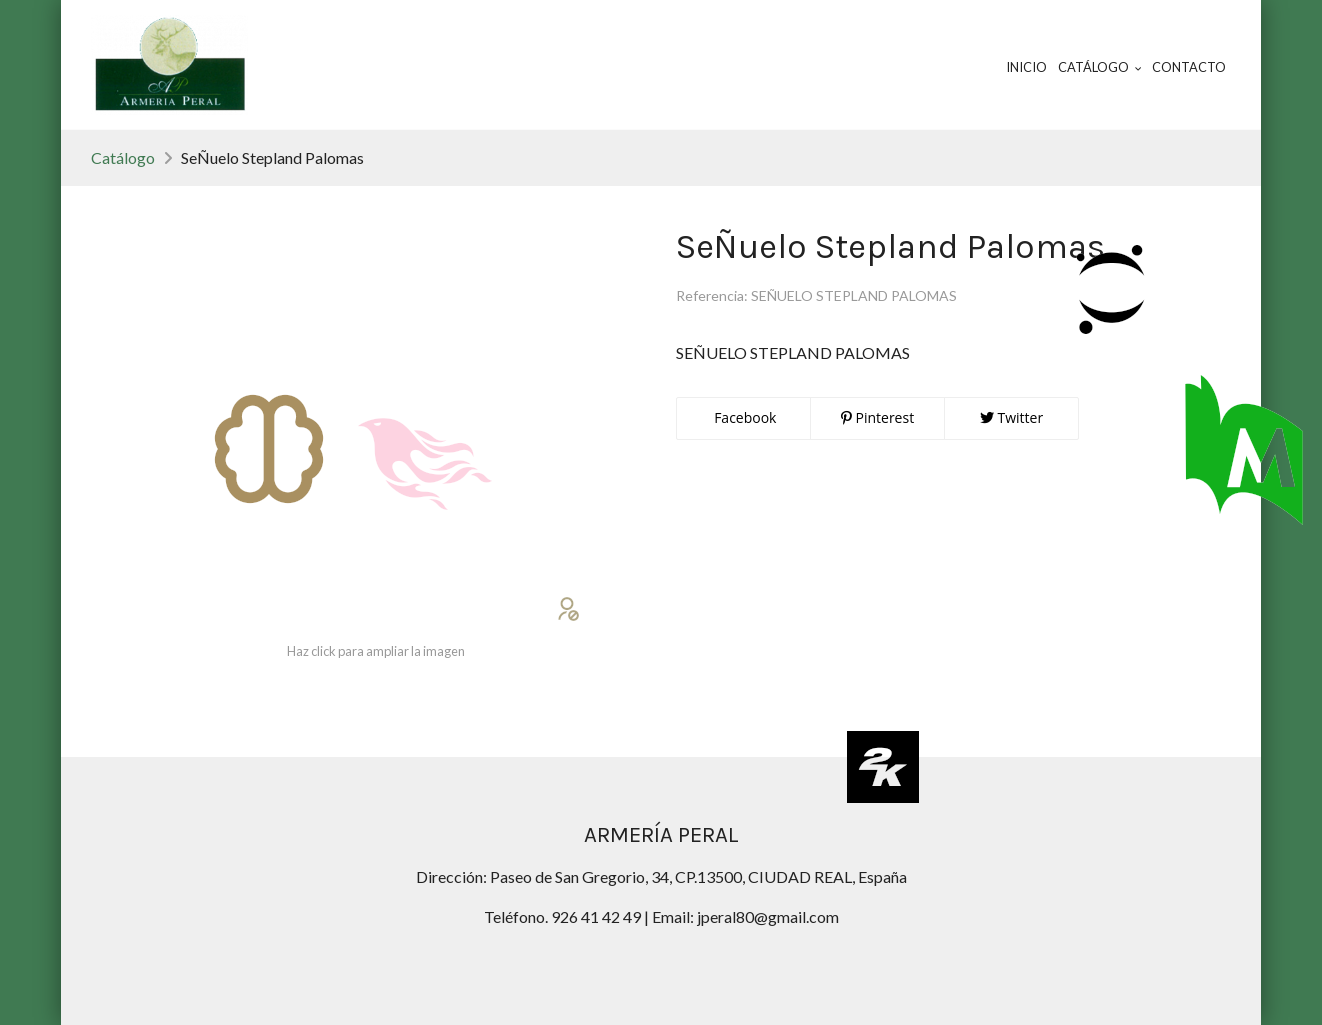 This screenshot has width=1322, height=1025. Describe the element at coordinates (269, 449) in the screenshot. I see `access AI or machine learning features` at that location.